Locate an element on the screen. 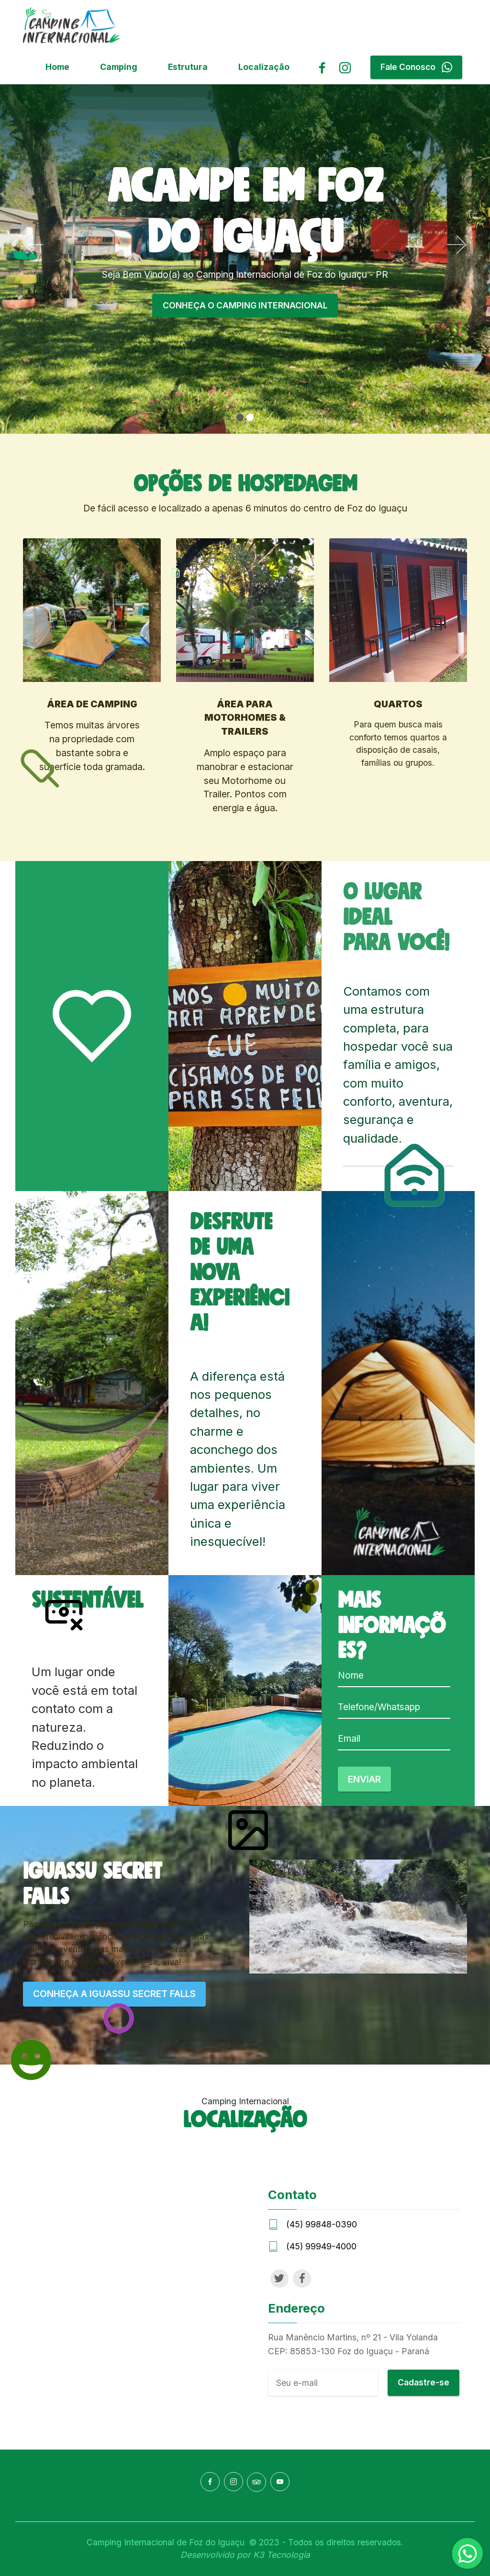 This screenshot has width=490, height=2576. access smart home settings is located at coordinates (414, 1177).